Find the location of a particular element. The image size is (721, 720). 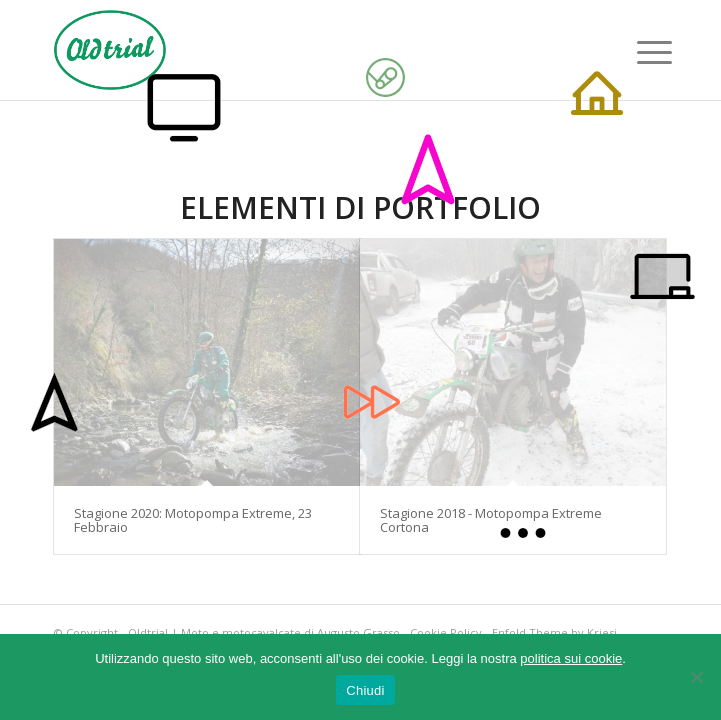

open steam gaming platform is located at coordinates (385, 77).